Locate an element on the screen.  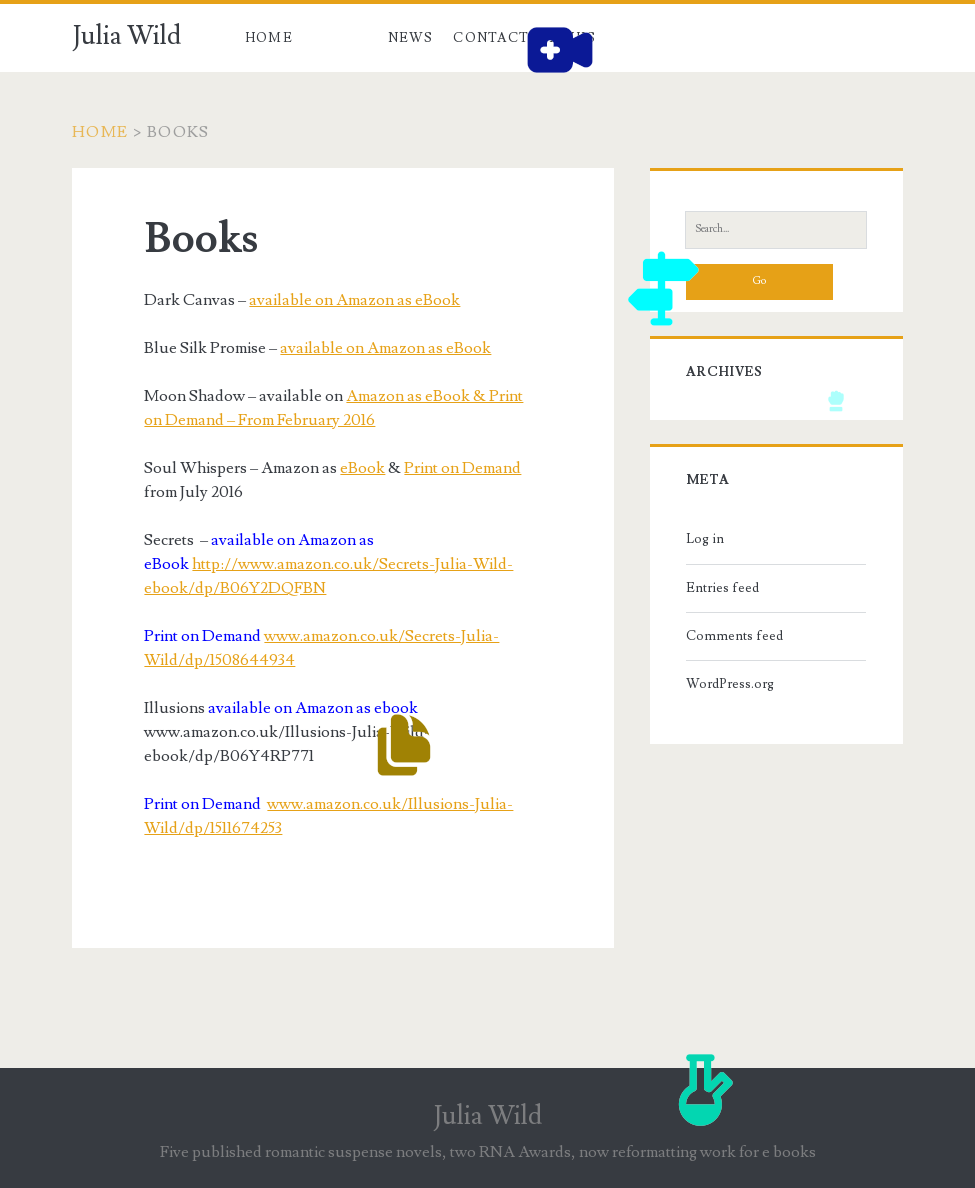
access smoking or cannabis-related content is located at coordinates (704, 1090).